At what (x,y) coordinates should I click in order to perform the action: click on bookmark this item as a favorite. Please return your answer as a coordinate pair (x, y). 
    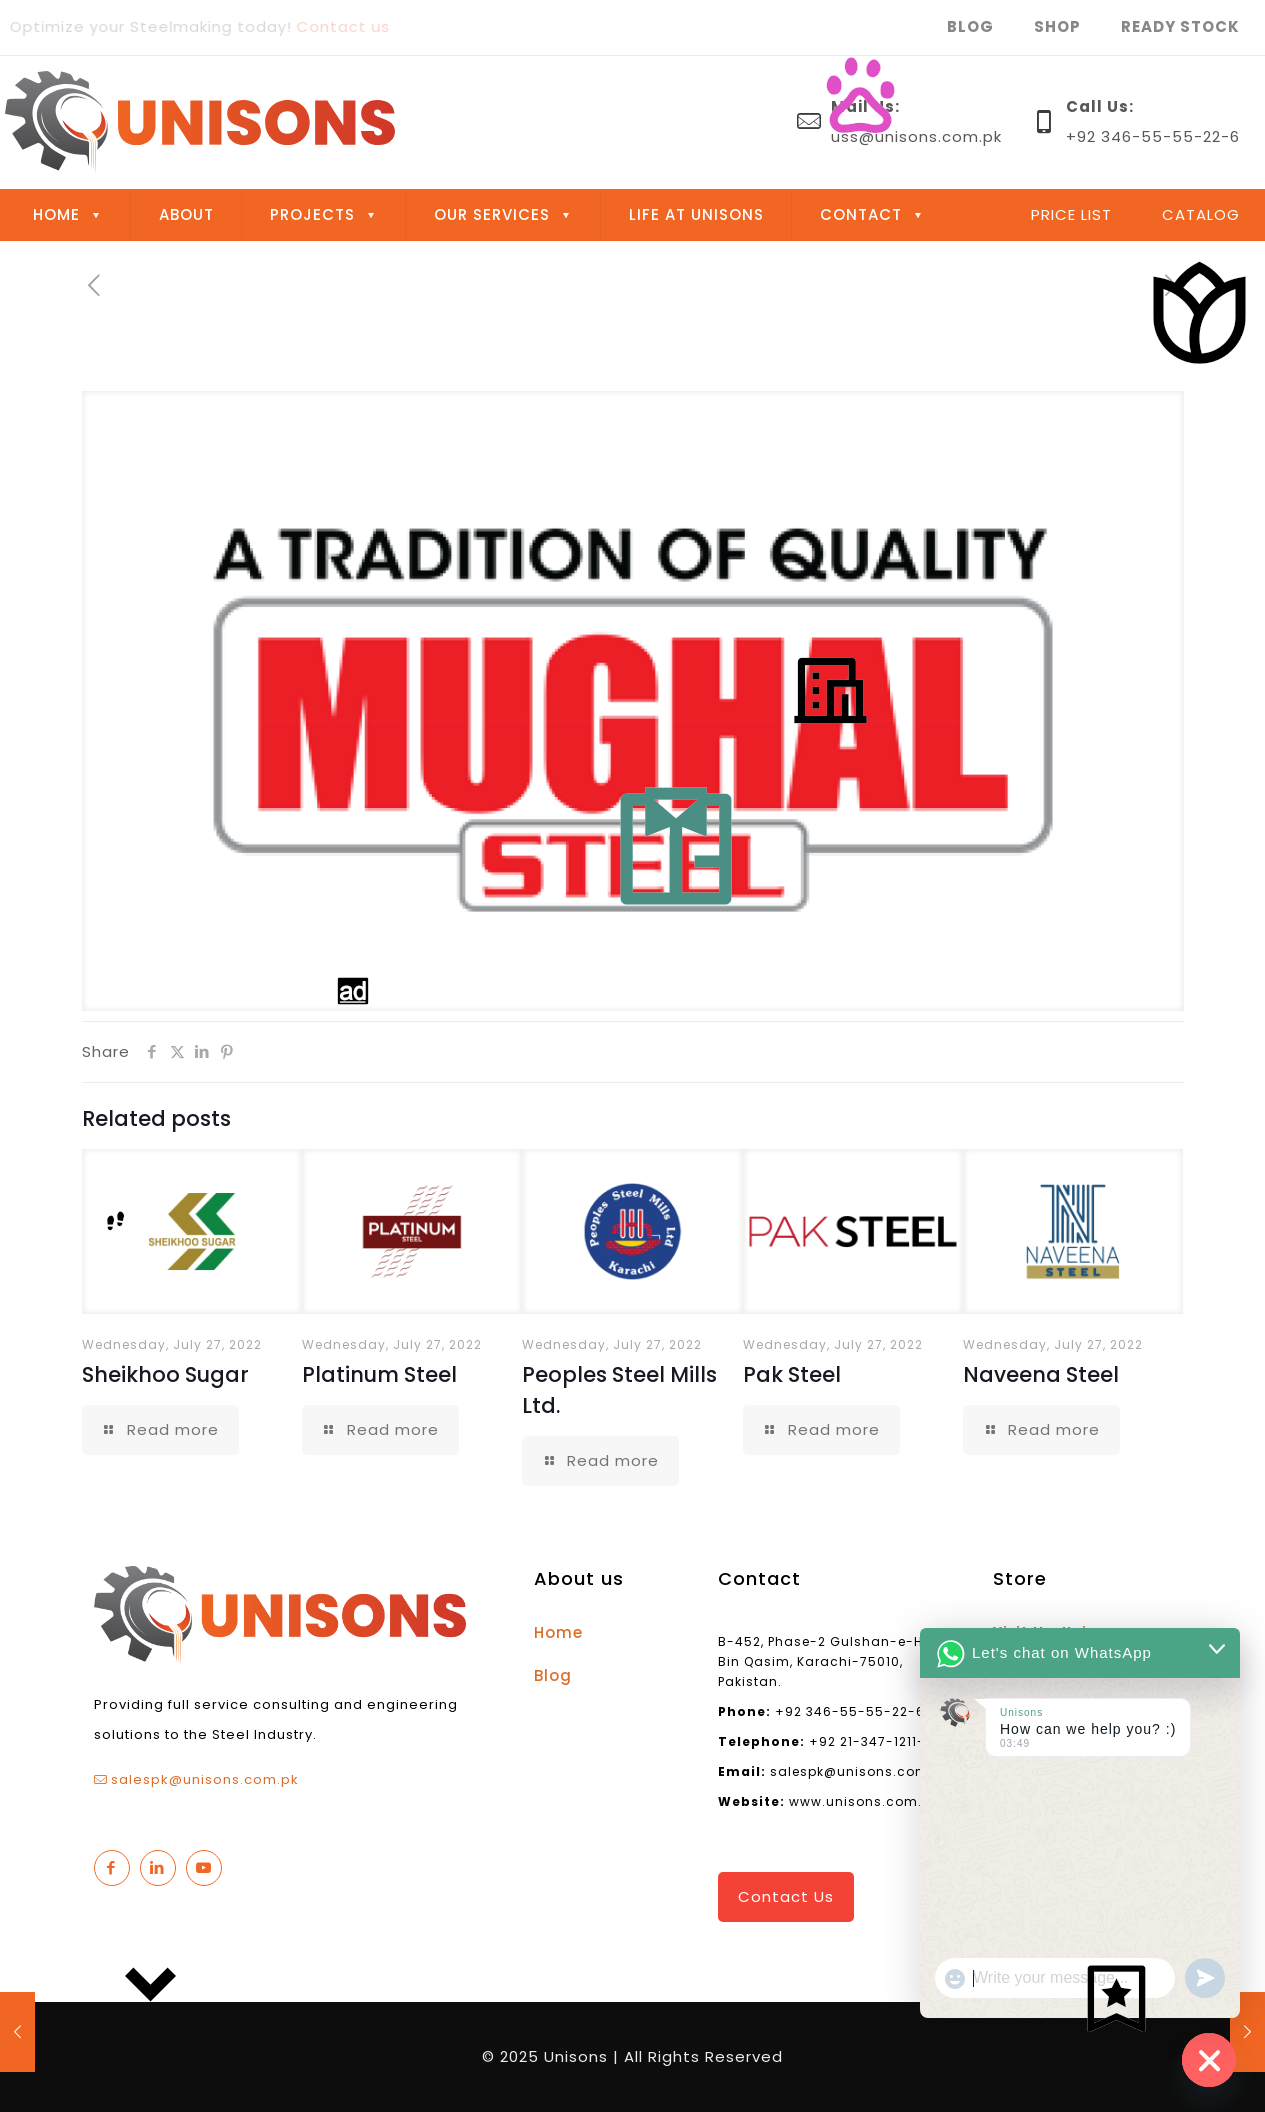
    Looking at the image, I should click on (1116, 1997).